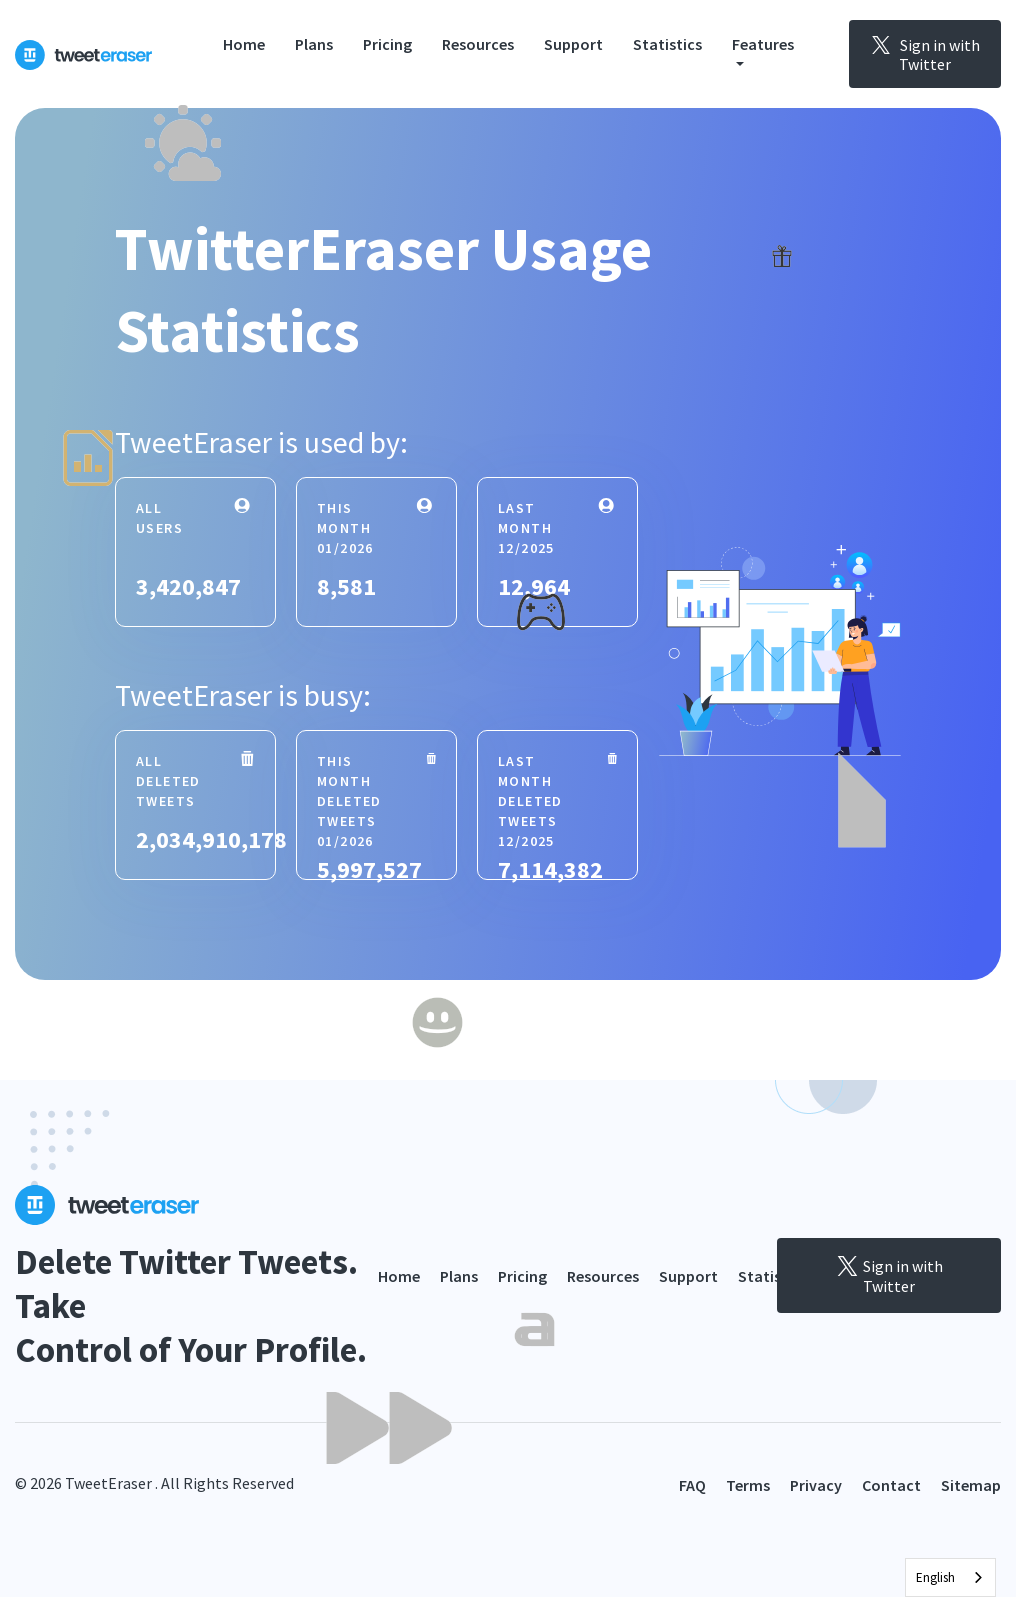  I want to click on fast forward media playback, so click(390, 1428).